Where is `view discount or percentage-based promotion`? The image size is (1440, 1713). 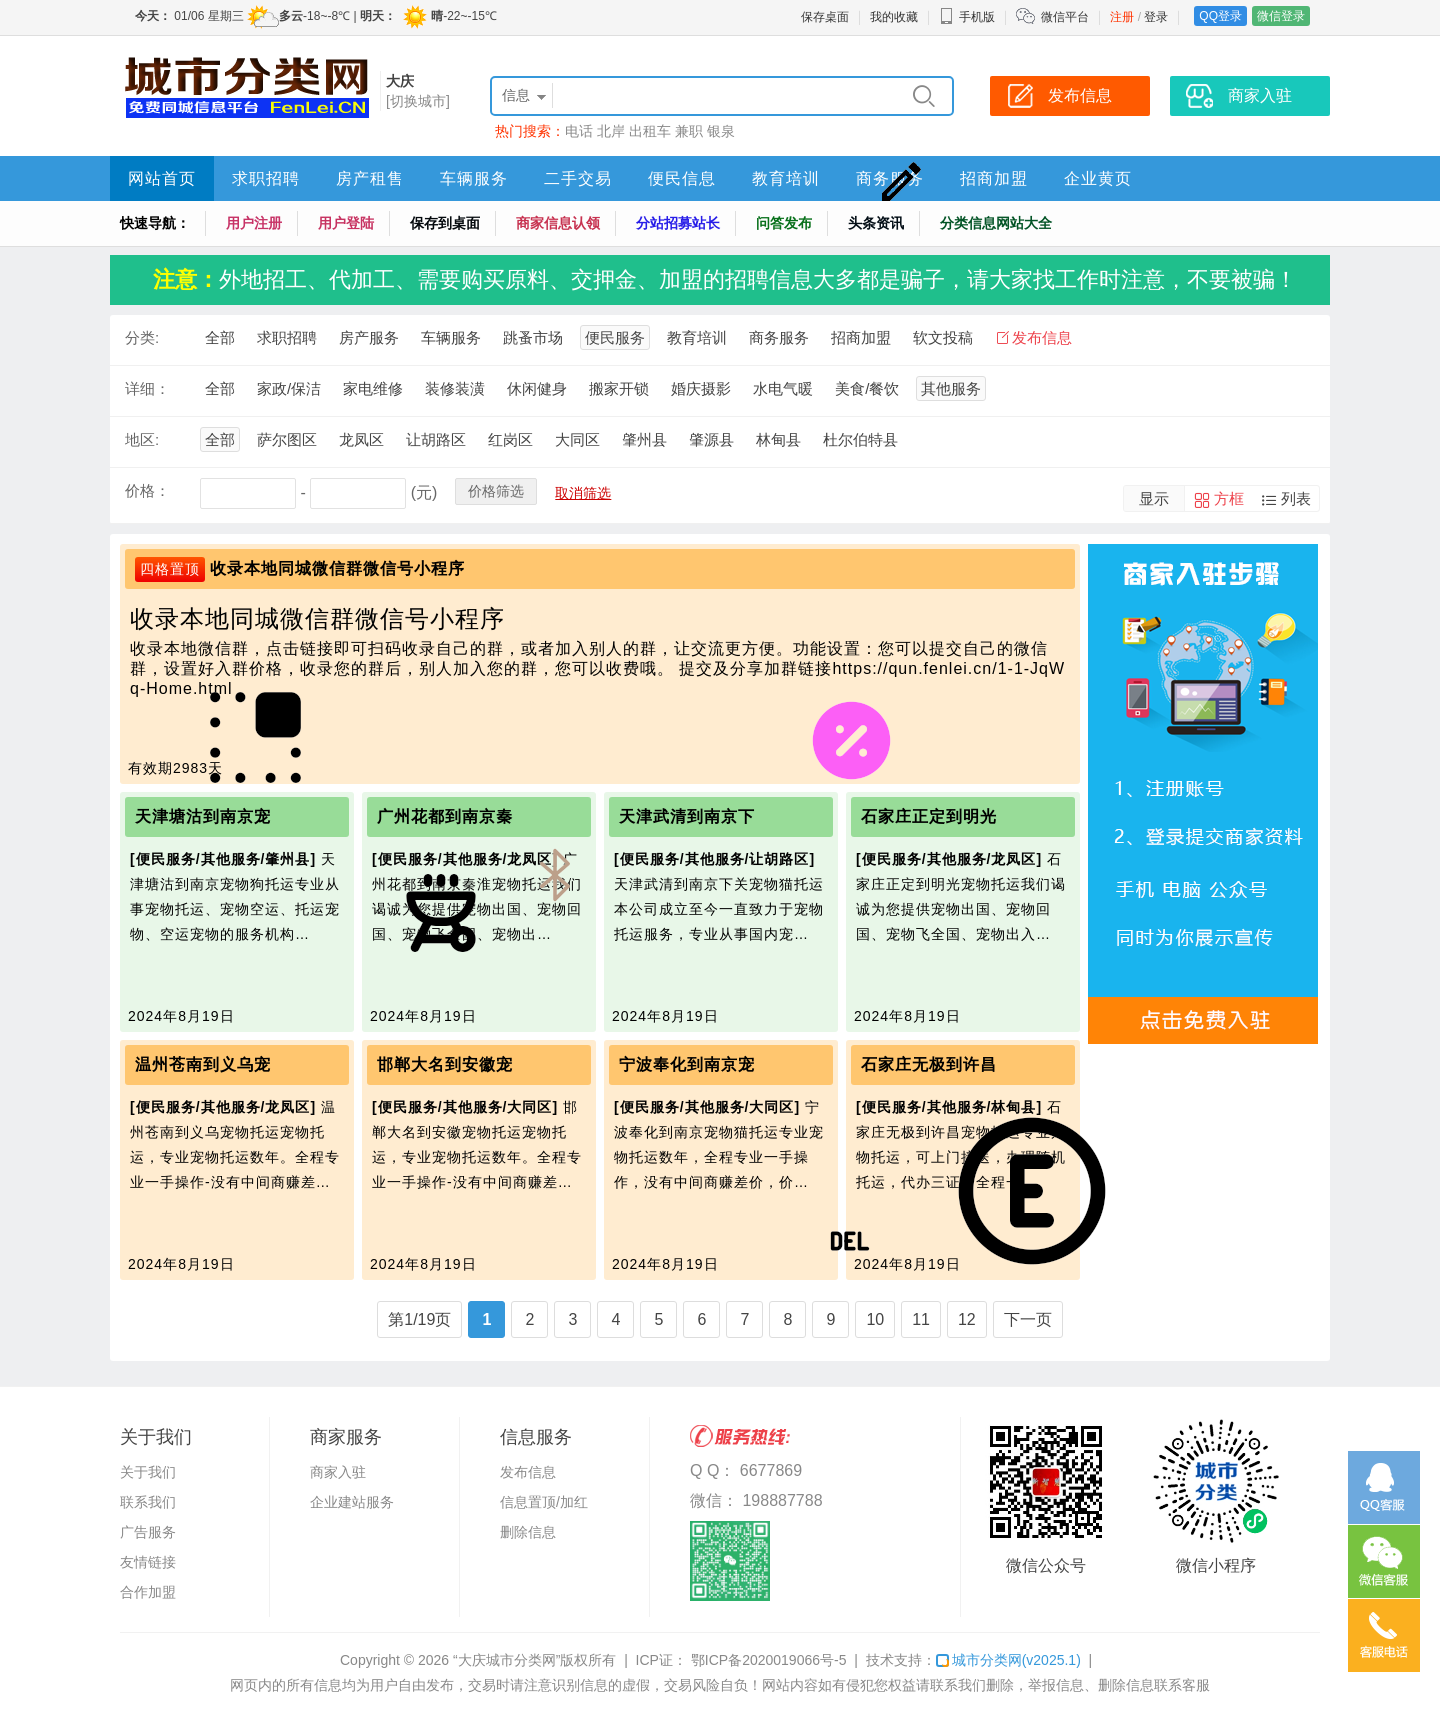
view discount or percentage-based promotion is located at coordinates (851, 740).